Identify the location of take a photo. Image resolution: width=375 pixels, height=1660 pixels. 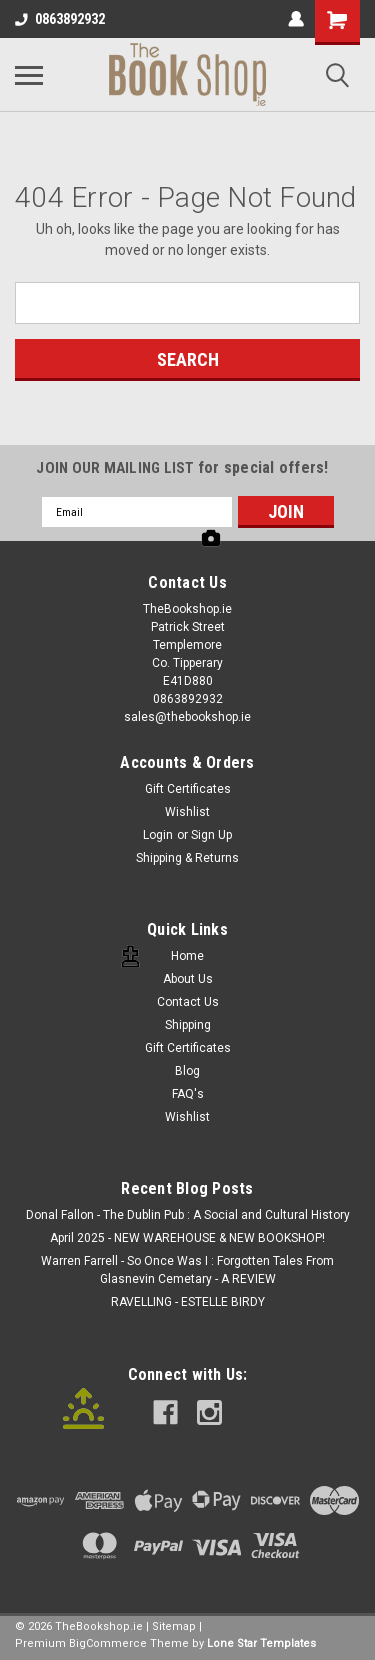
(211, 538).